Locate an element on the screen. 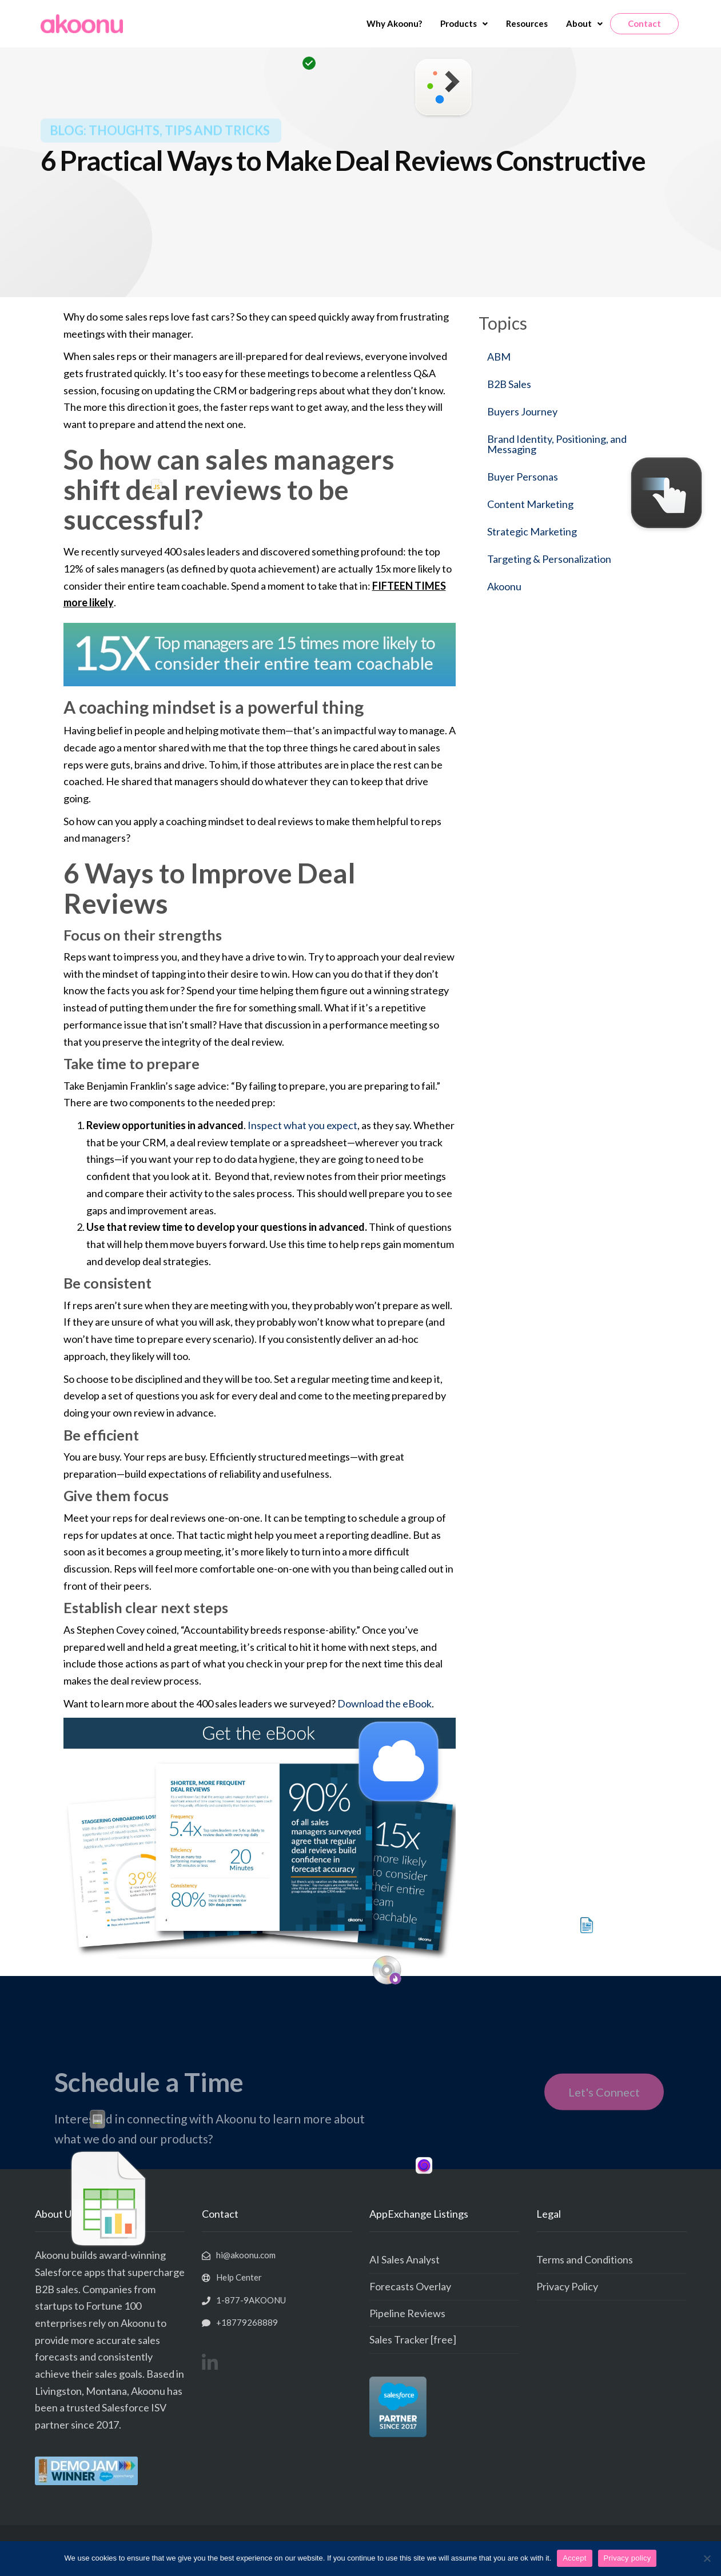 The image size is (721, 2576). burn data to a dvd disc is located at coordinates (387, 1970).